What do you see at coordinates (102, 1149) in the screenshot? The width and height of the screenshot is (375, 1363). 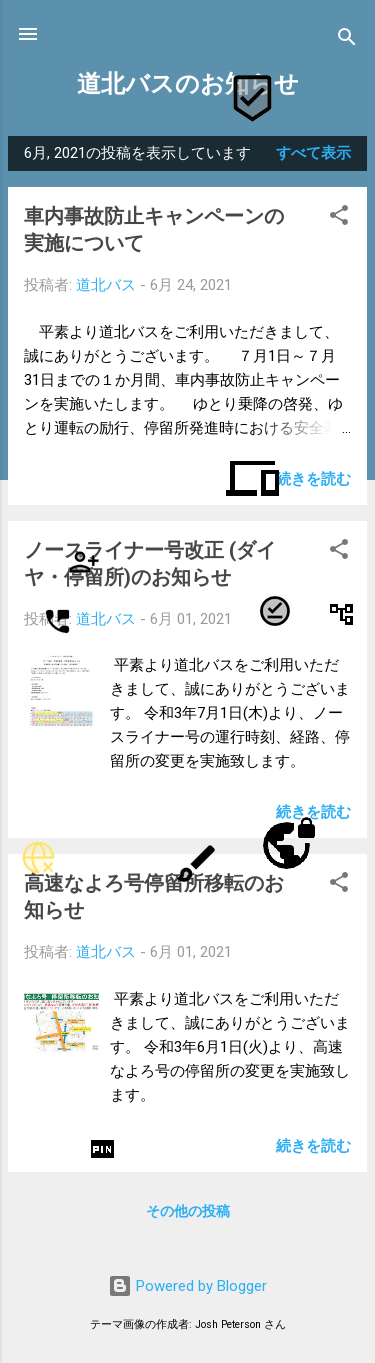 I see `indicates PIN code entry required` at bounding box center [102, 1149].